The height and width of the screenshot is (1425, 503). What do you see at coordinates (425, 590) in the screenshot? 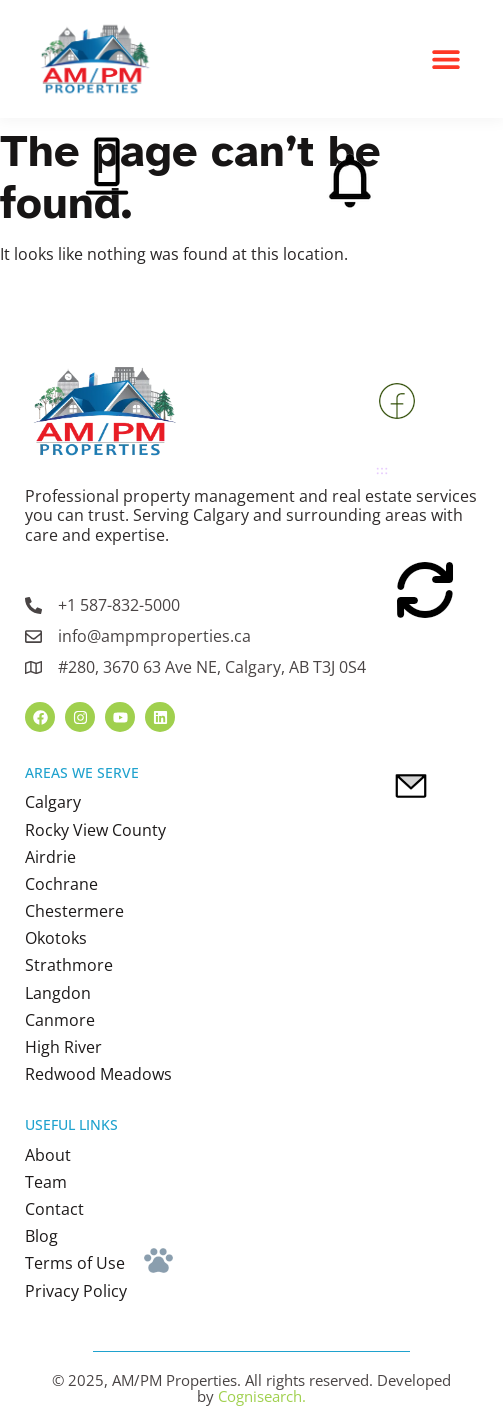
I see `refresh or reload content` at bounding box center [425, 590].